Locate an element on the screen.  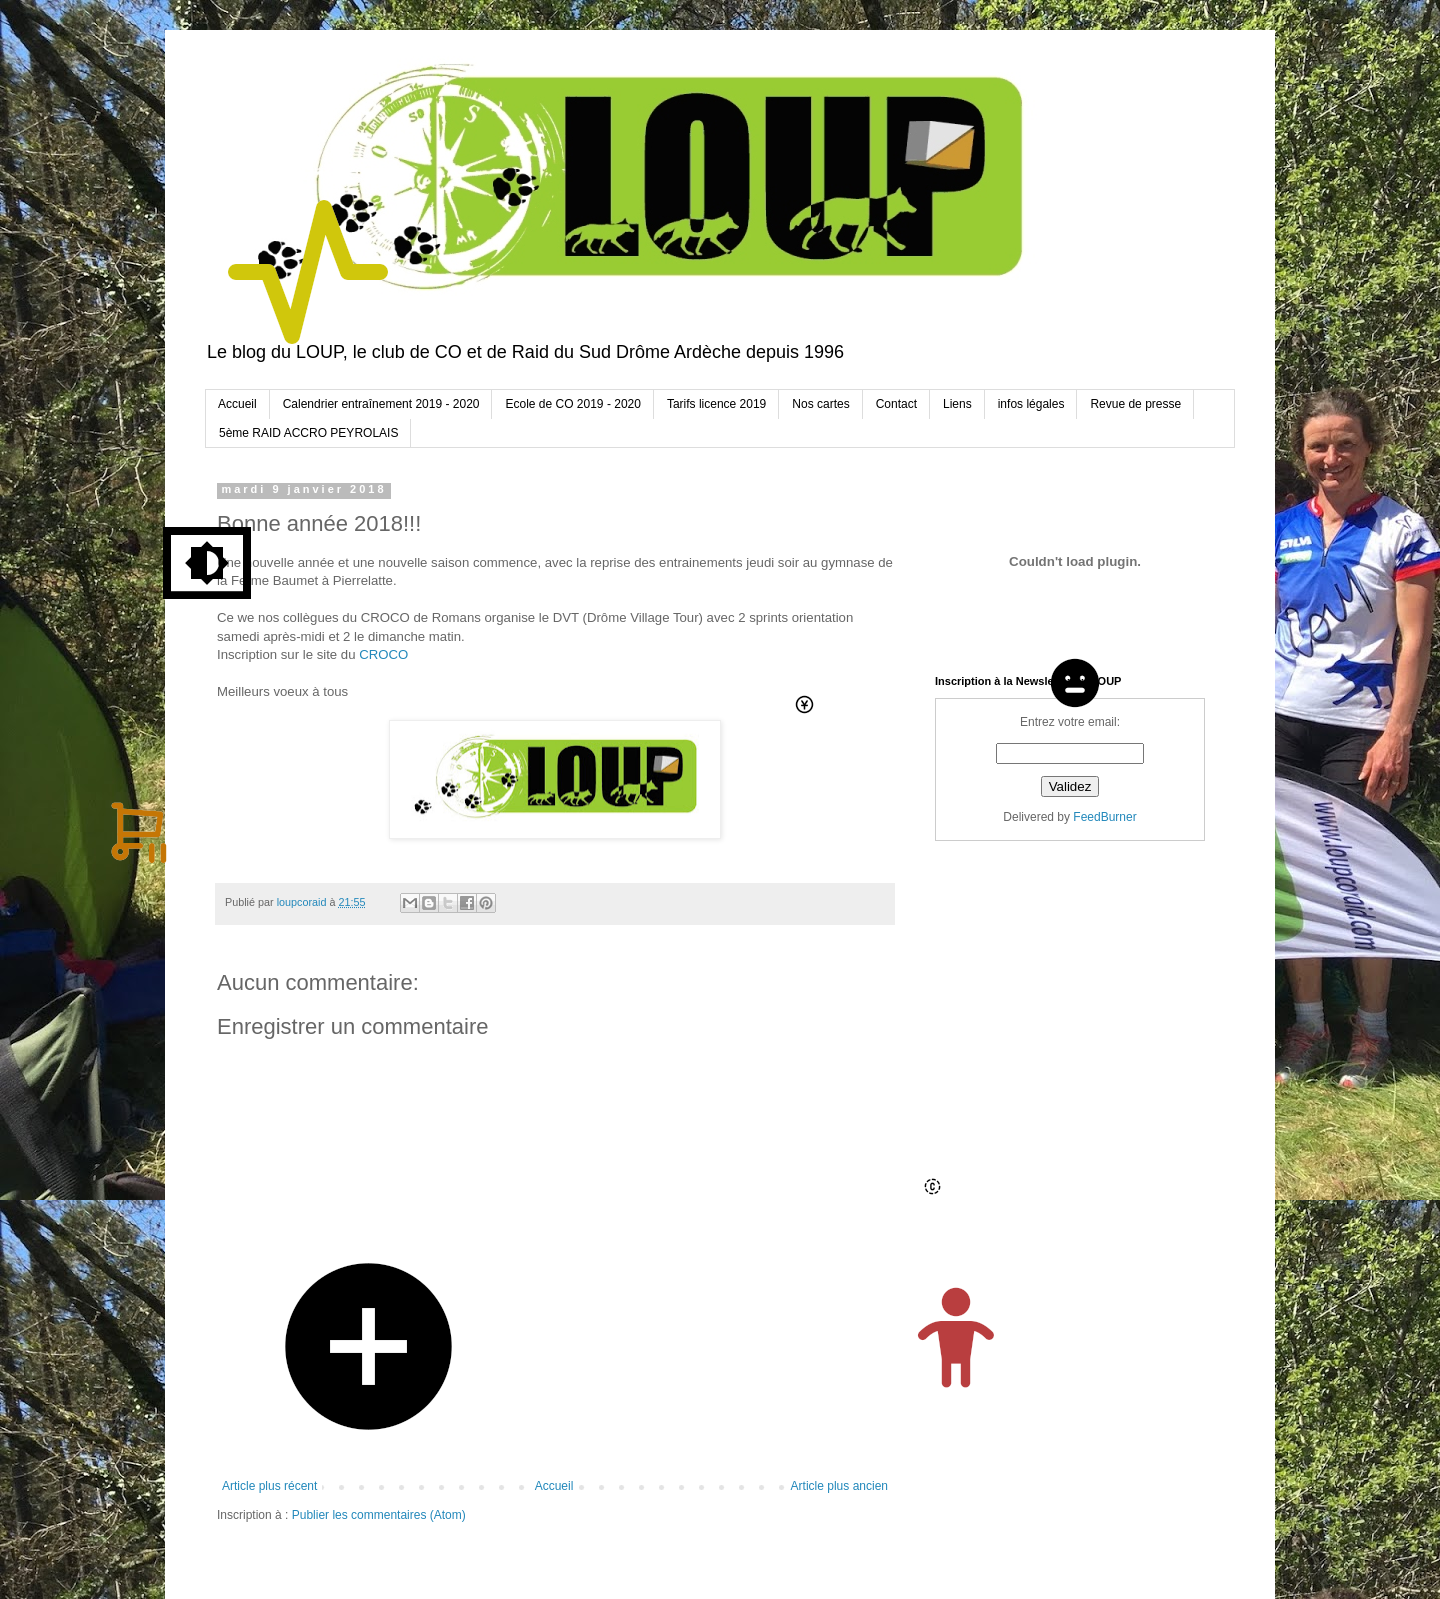
make a payment in chinese yuan is located at coordinates (804, 704).